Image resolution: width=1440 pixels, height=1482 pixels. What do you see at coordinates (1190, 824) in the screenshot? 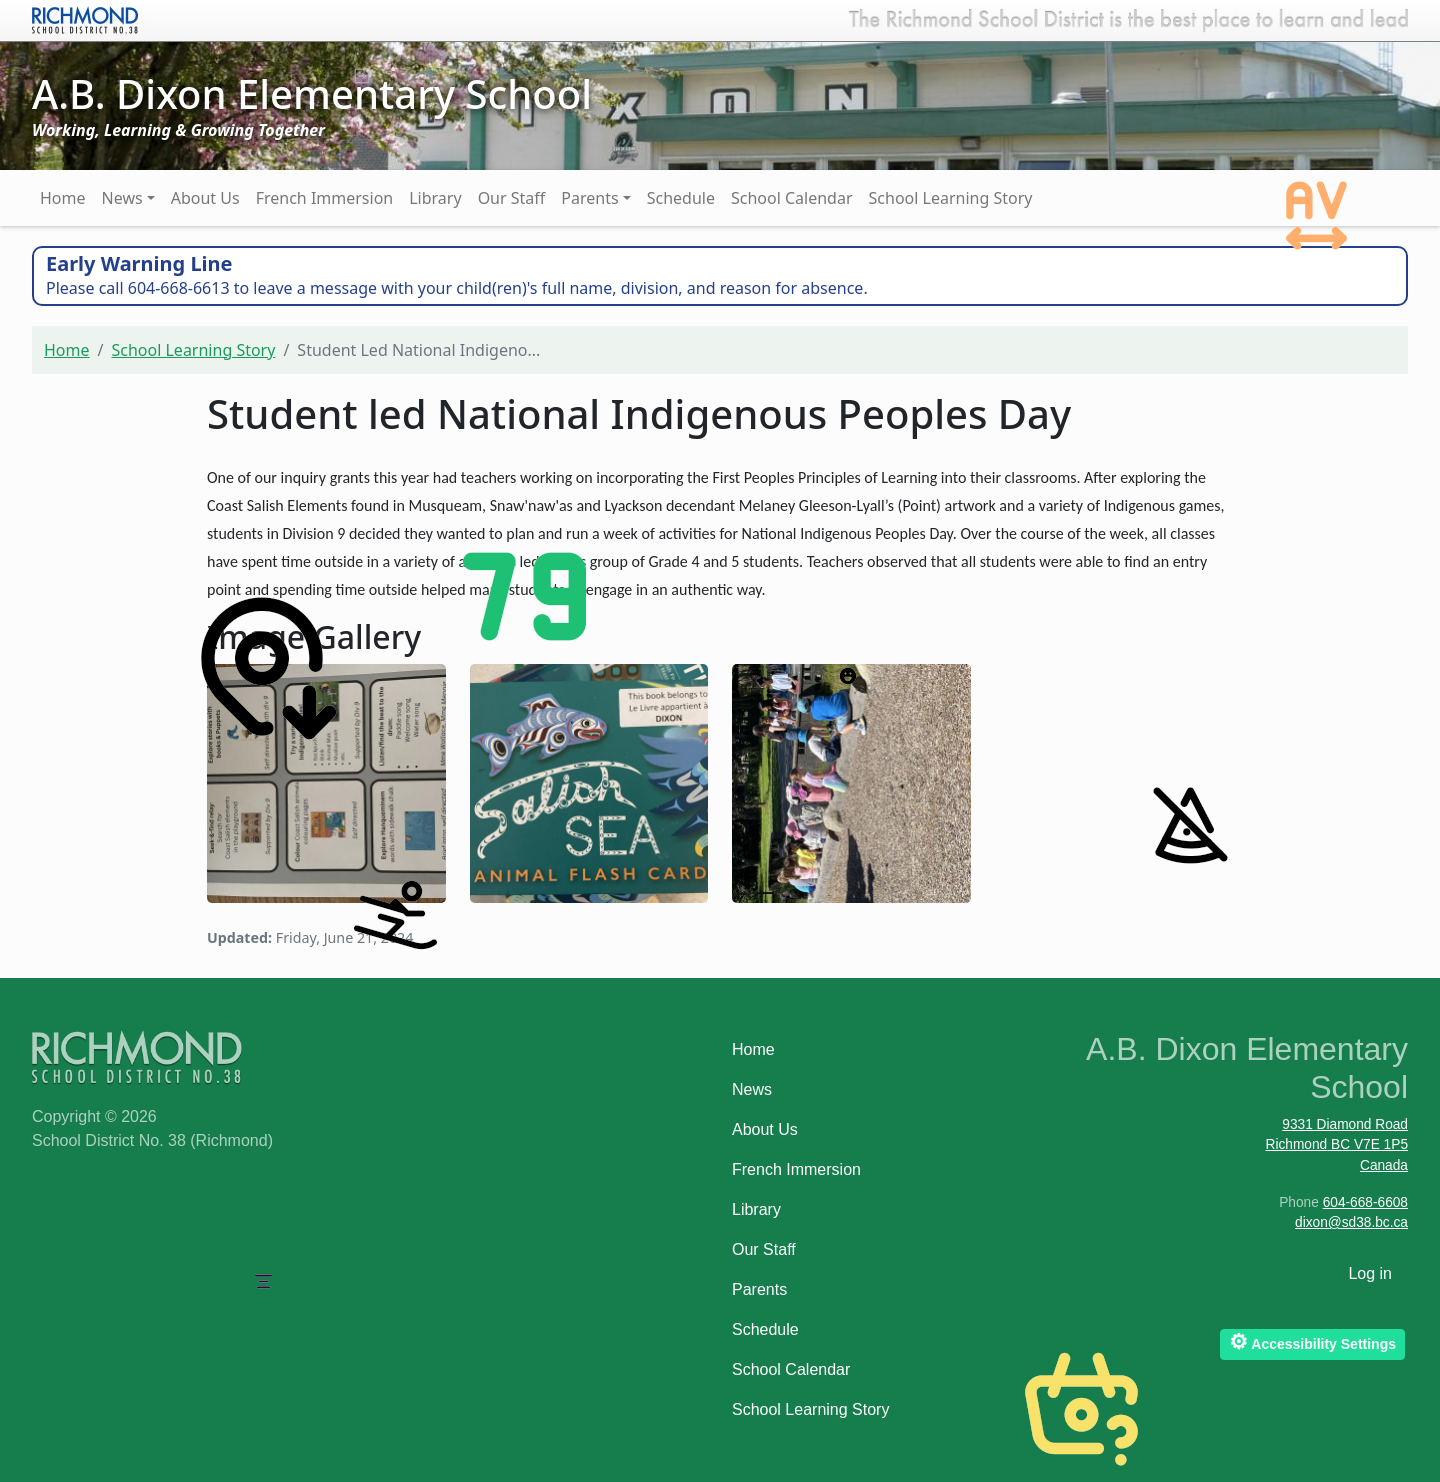
I see `indicates pizza is unavailable or sold out` at bounding box center [1190, 824].